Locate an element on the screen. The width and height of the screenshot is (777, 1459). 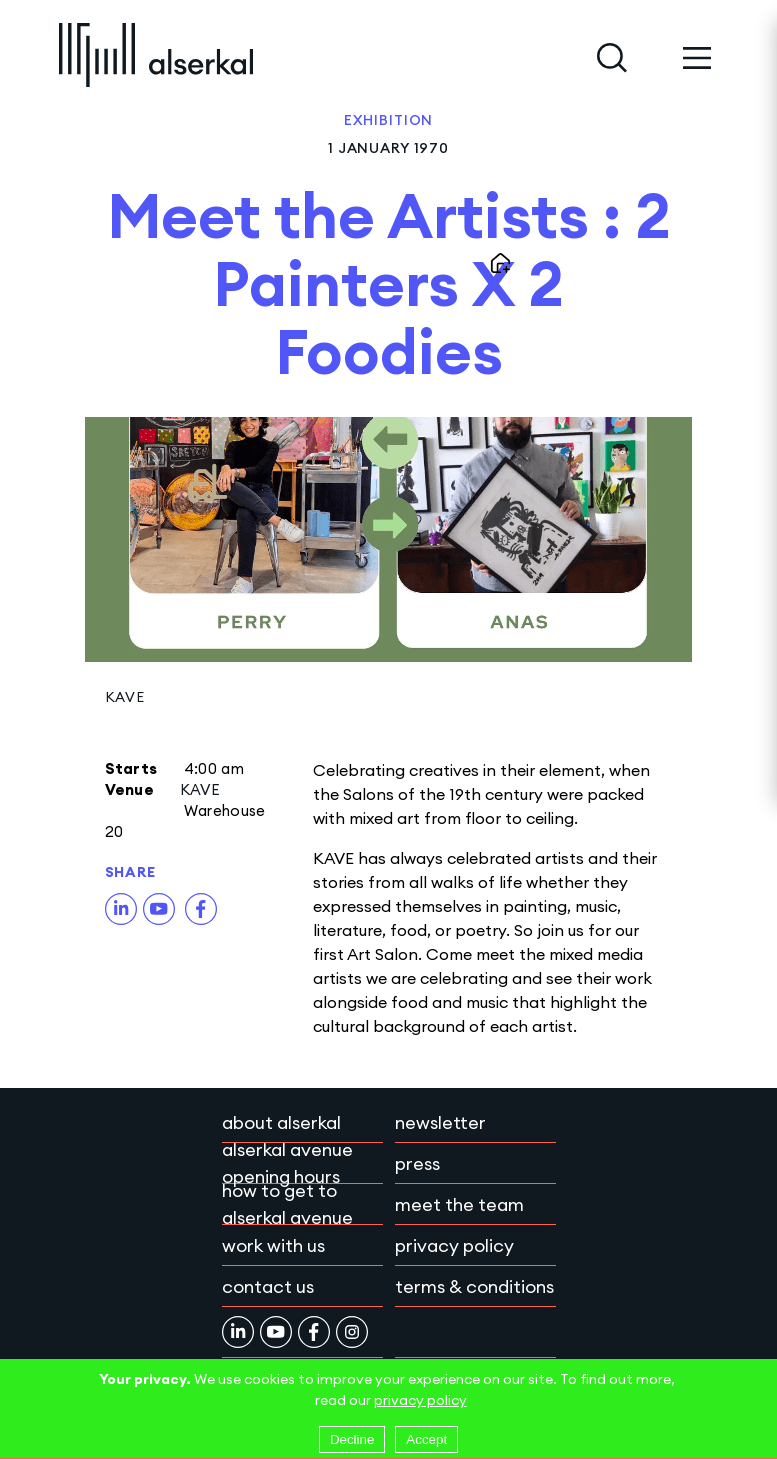
add a new home or property is located at coordinates (500, 263).